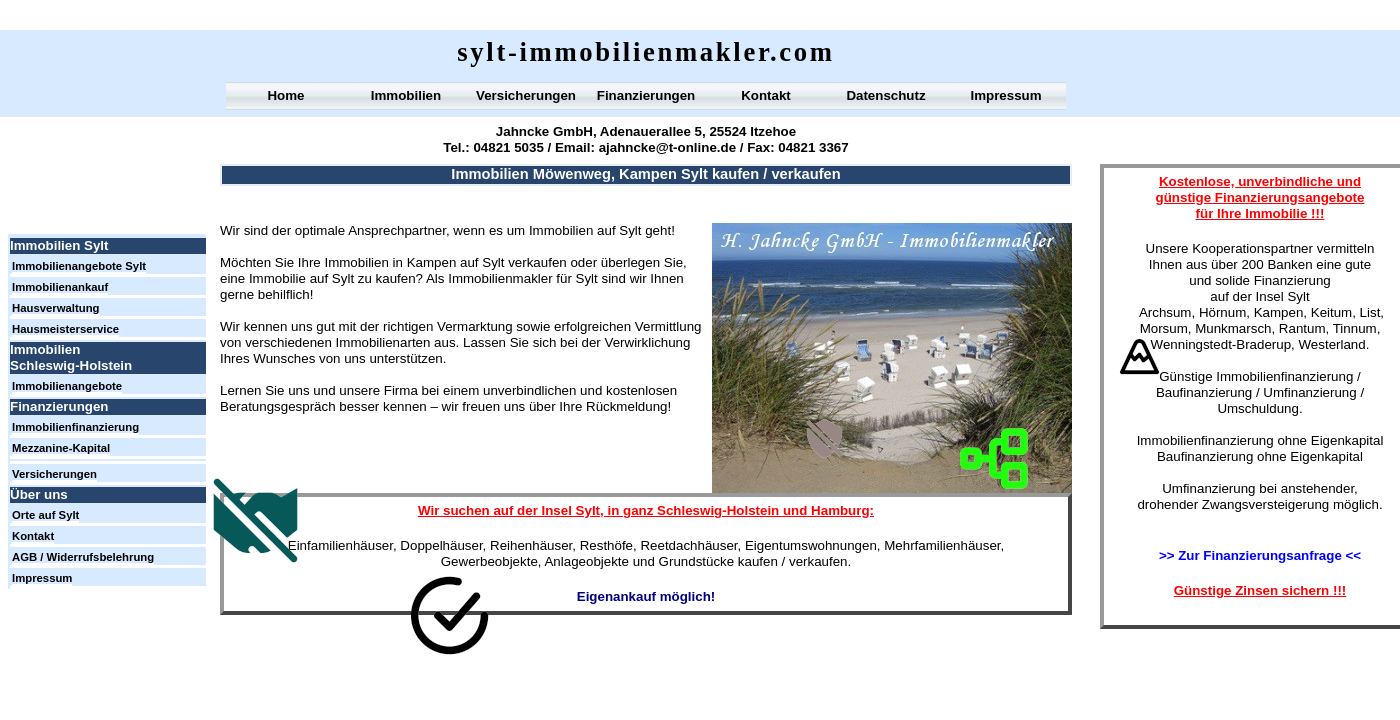  I want to click on indicates a canceled or declined agreement, so click(255, 520).